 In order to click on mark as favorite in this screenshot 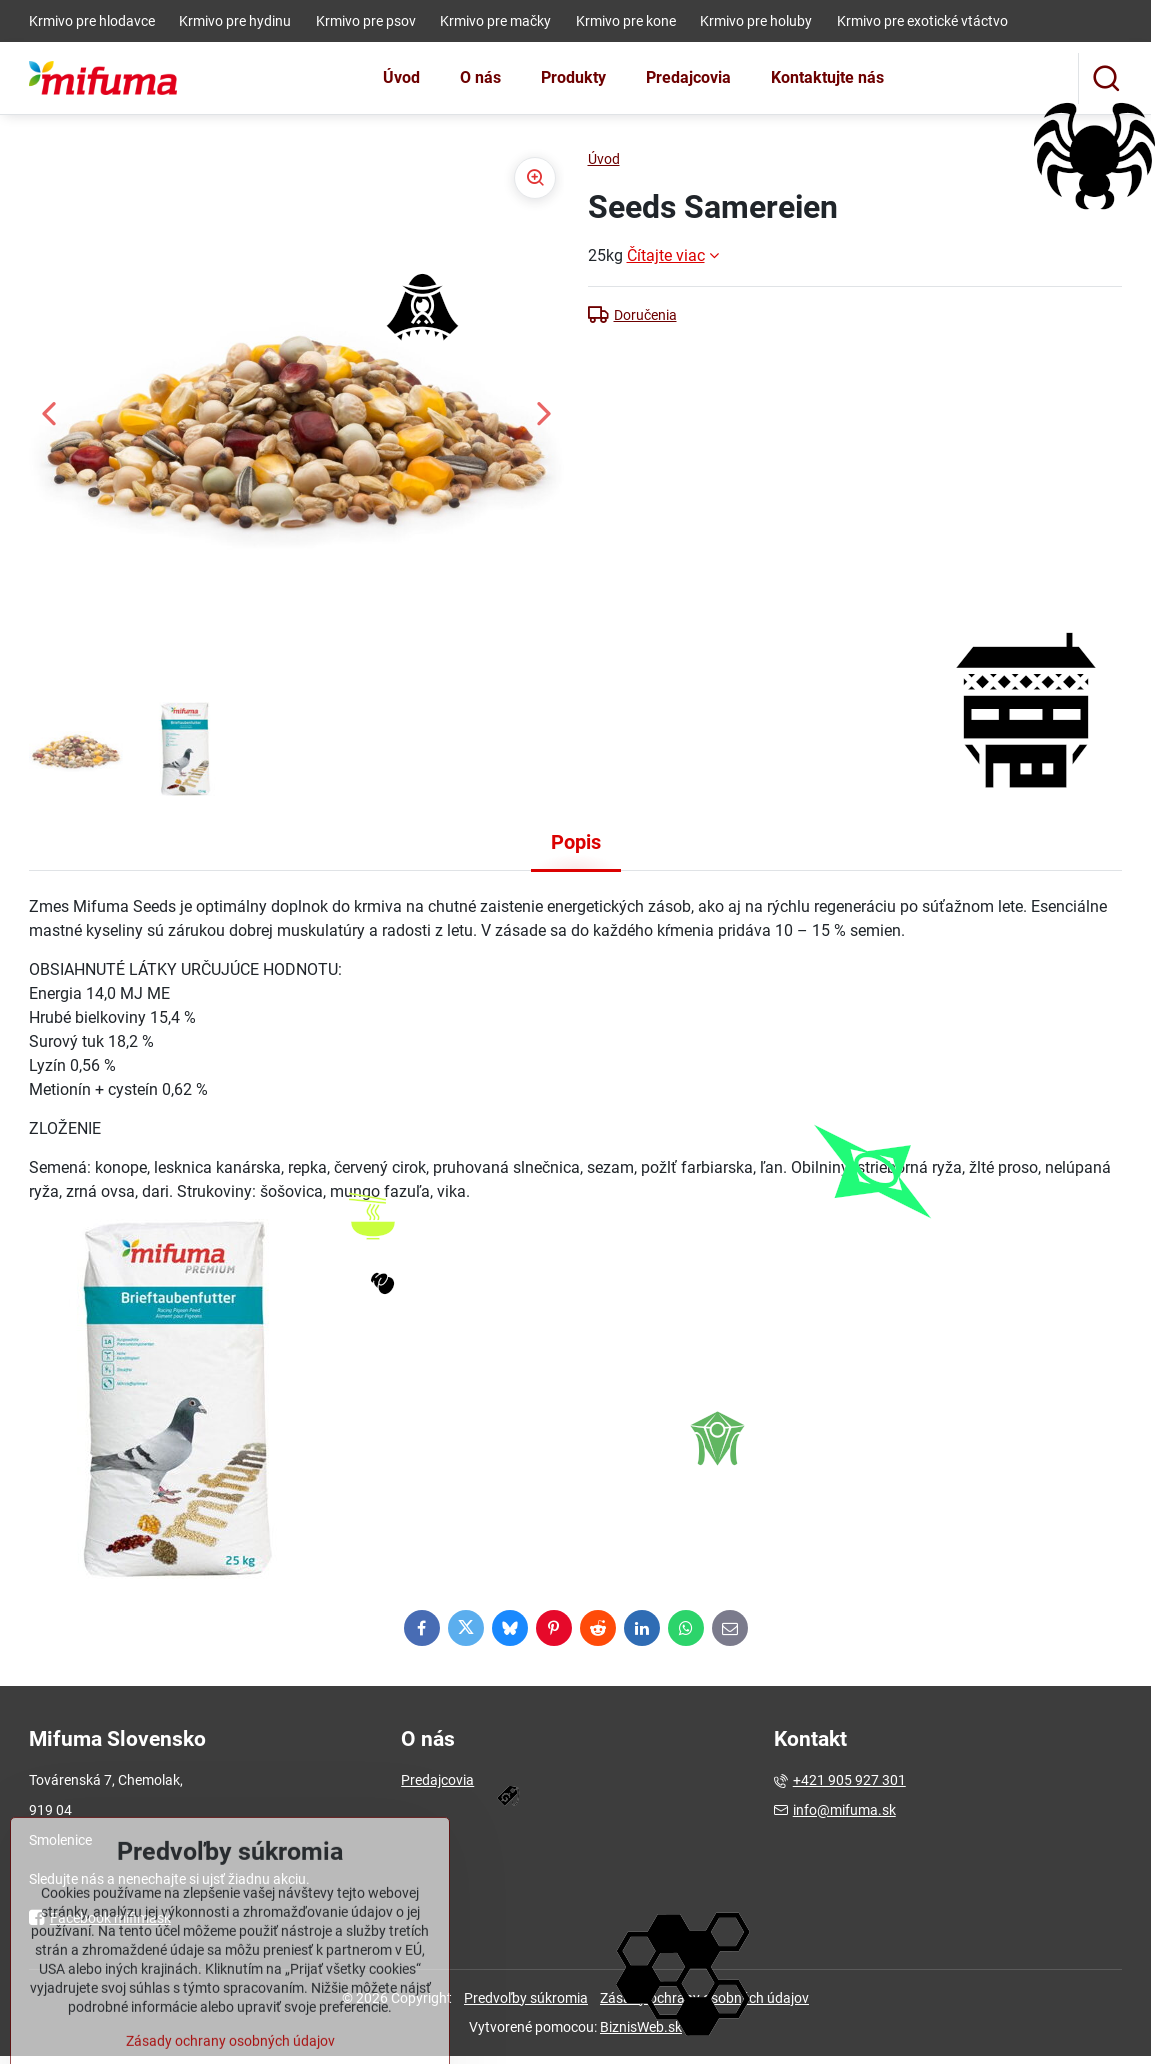, I will do `click(873, 1171)`.